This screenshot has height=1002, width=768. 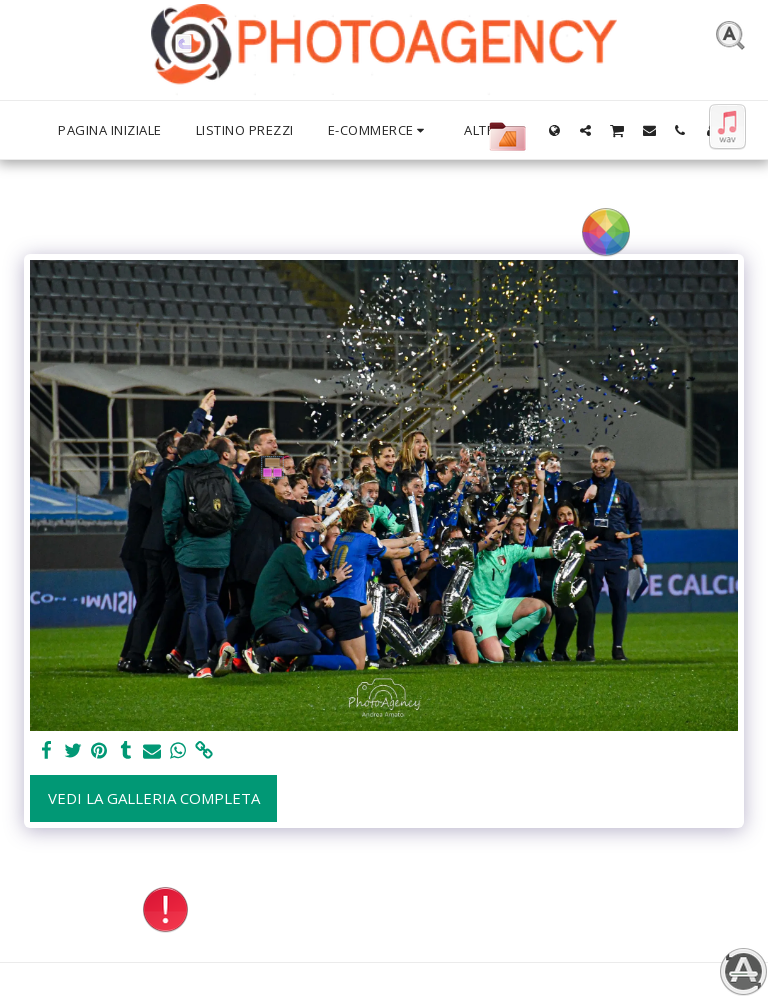 I want to click on open affinity publisher project folder, so click(x=507, y=137).